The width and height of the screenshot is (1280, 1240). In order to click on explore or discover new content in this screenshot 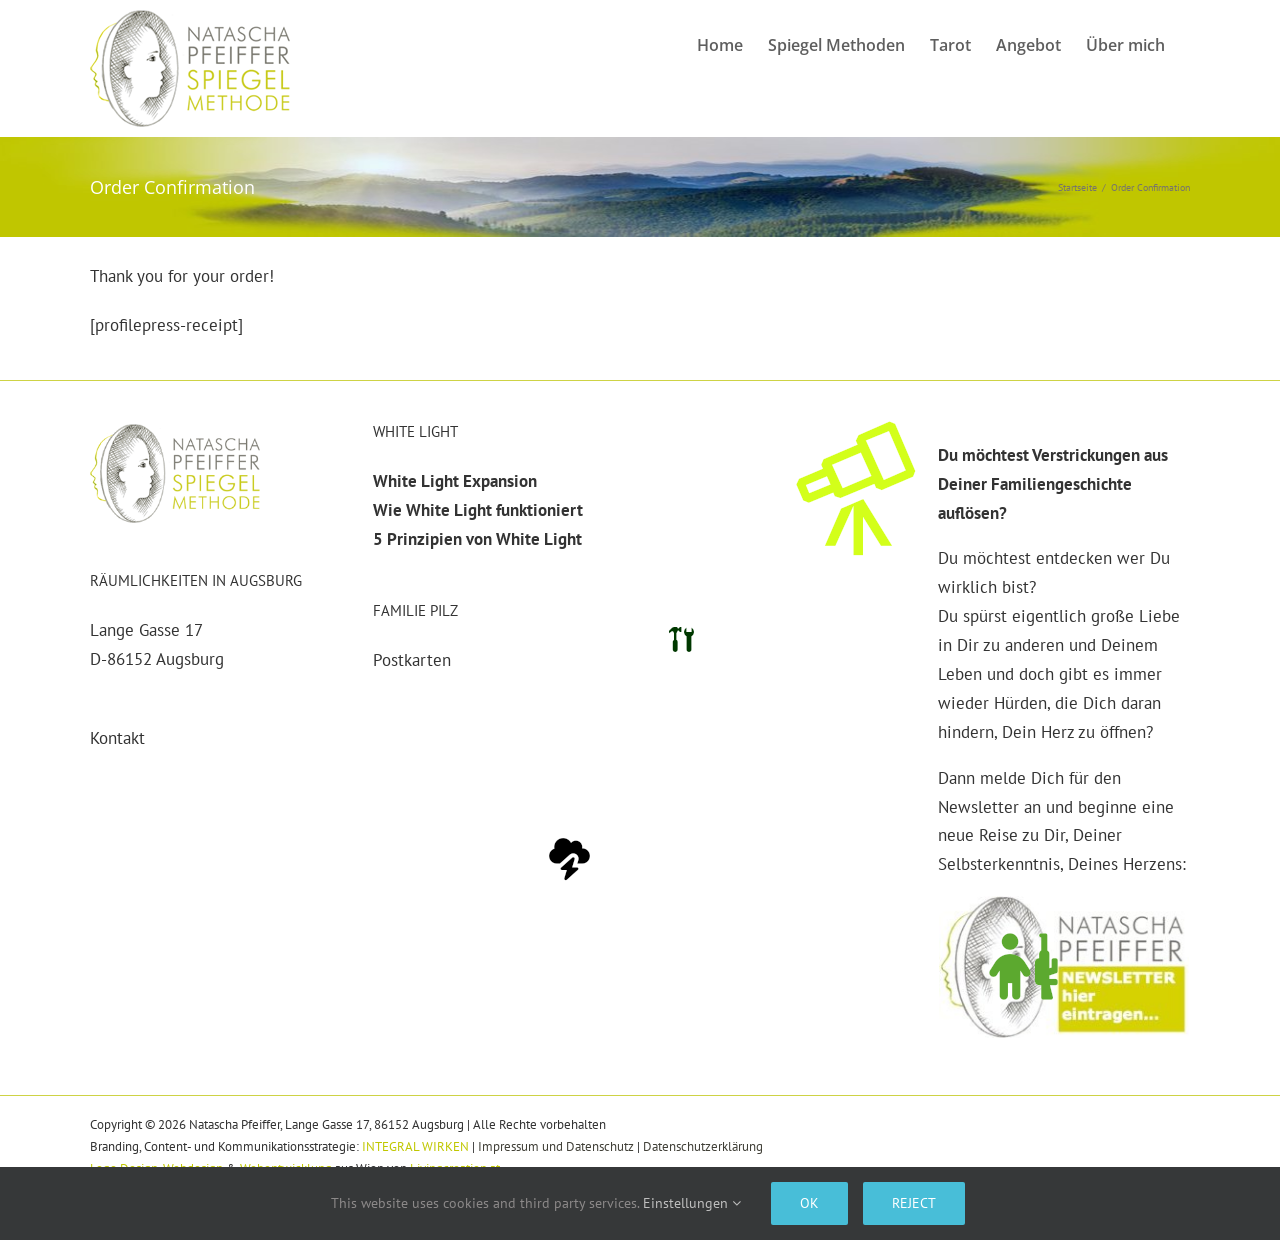, I will do `click(858, 488)`.